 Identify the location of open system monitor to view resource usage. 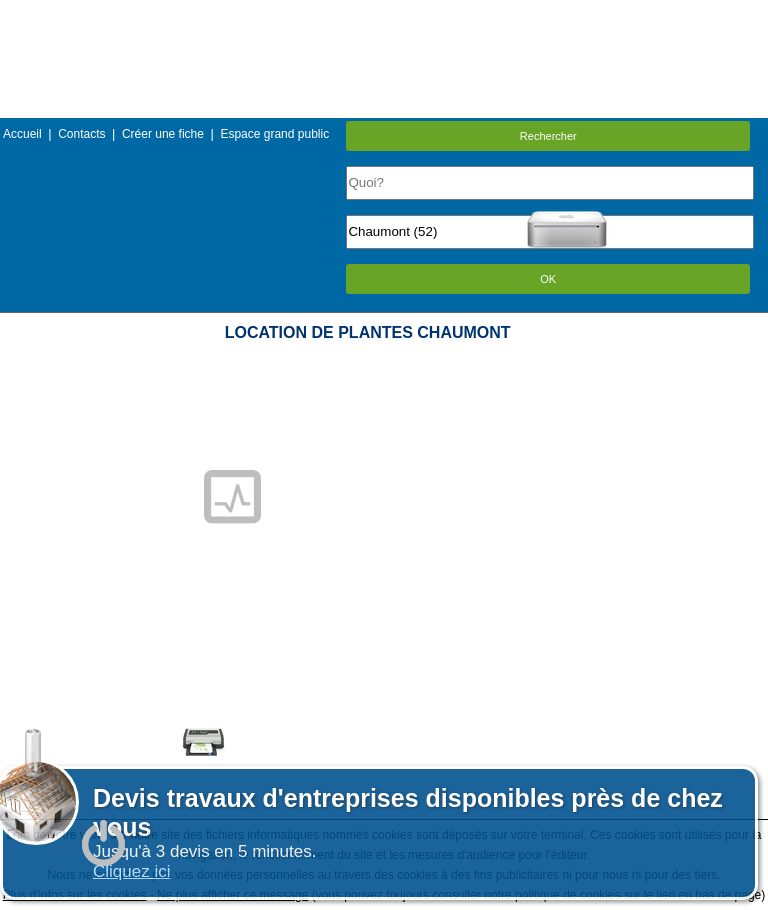
(232, 498).